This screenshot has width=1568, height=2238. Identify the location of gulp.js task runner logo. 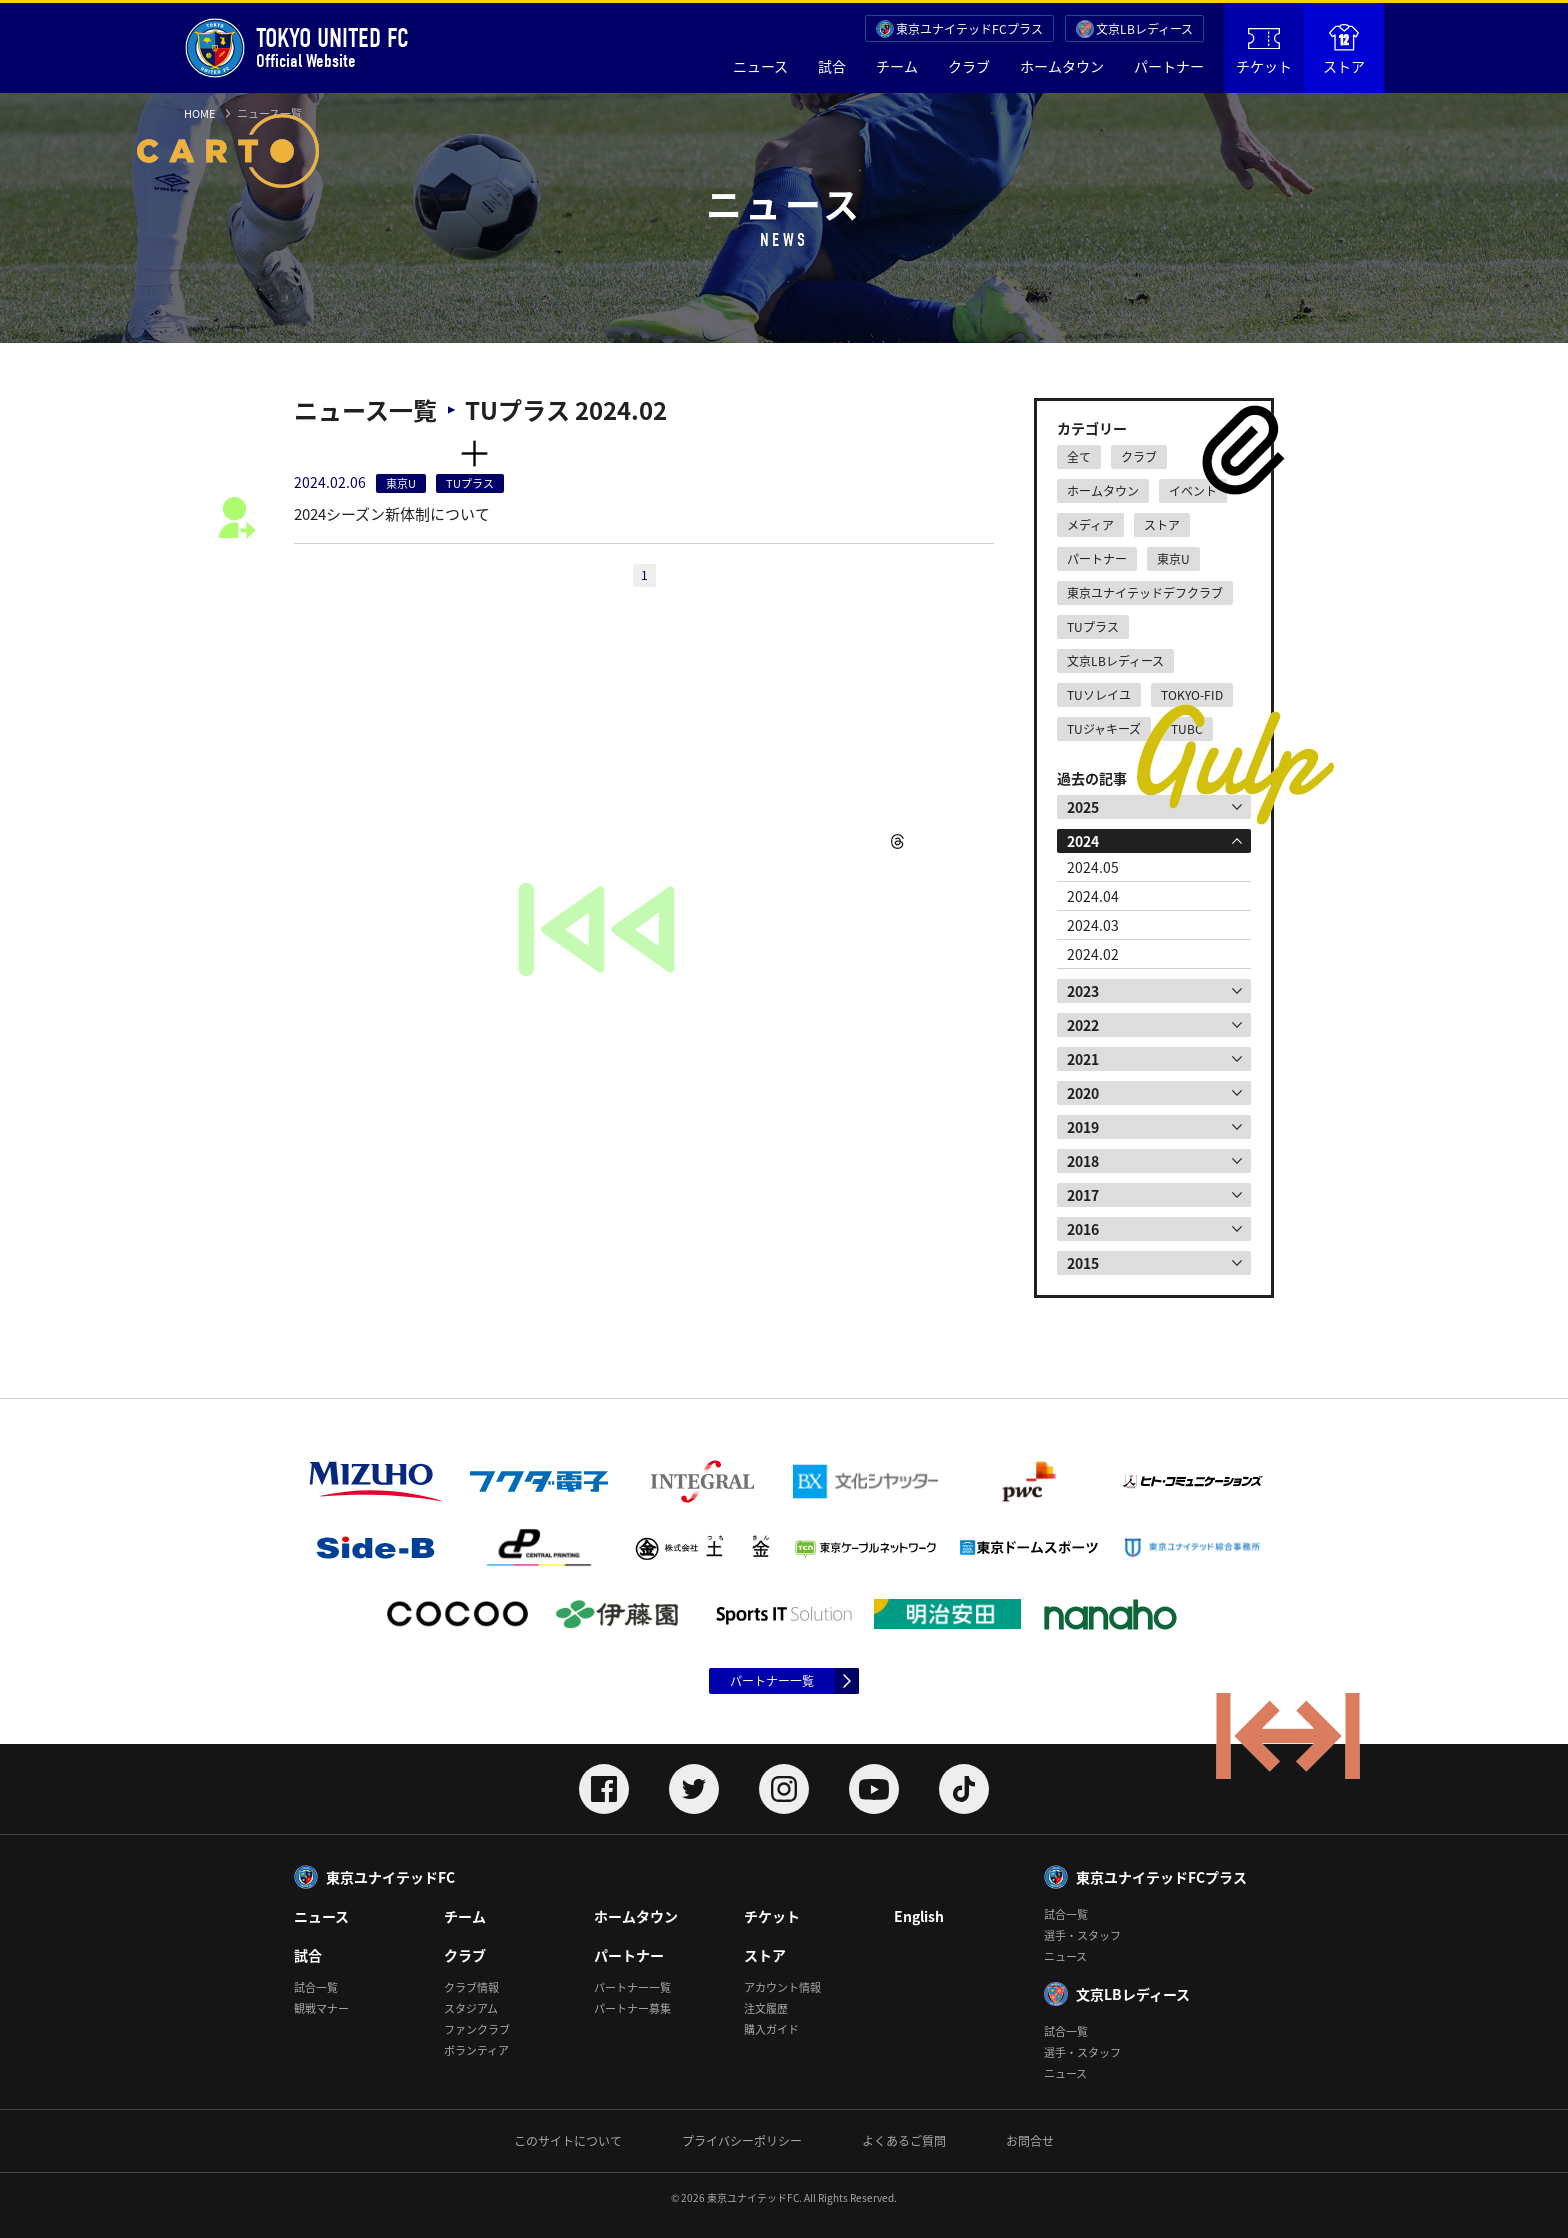
(1235, 764).